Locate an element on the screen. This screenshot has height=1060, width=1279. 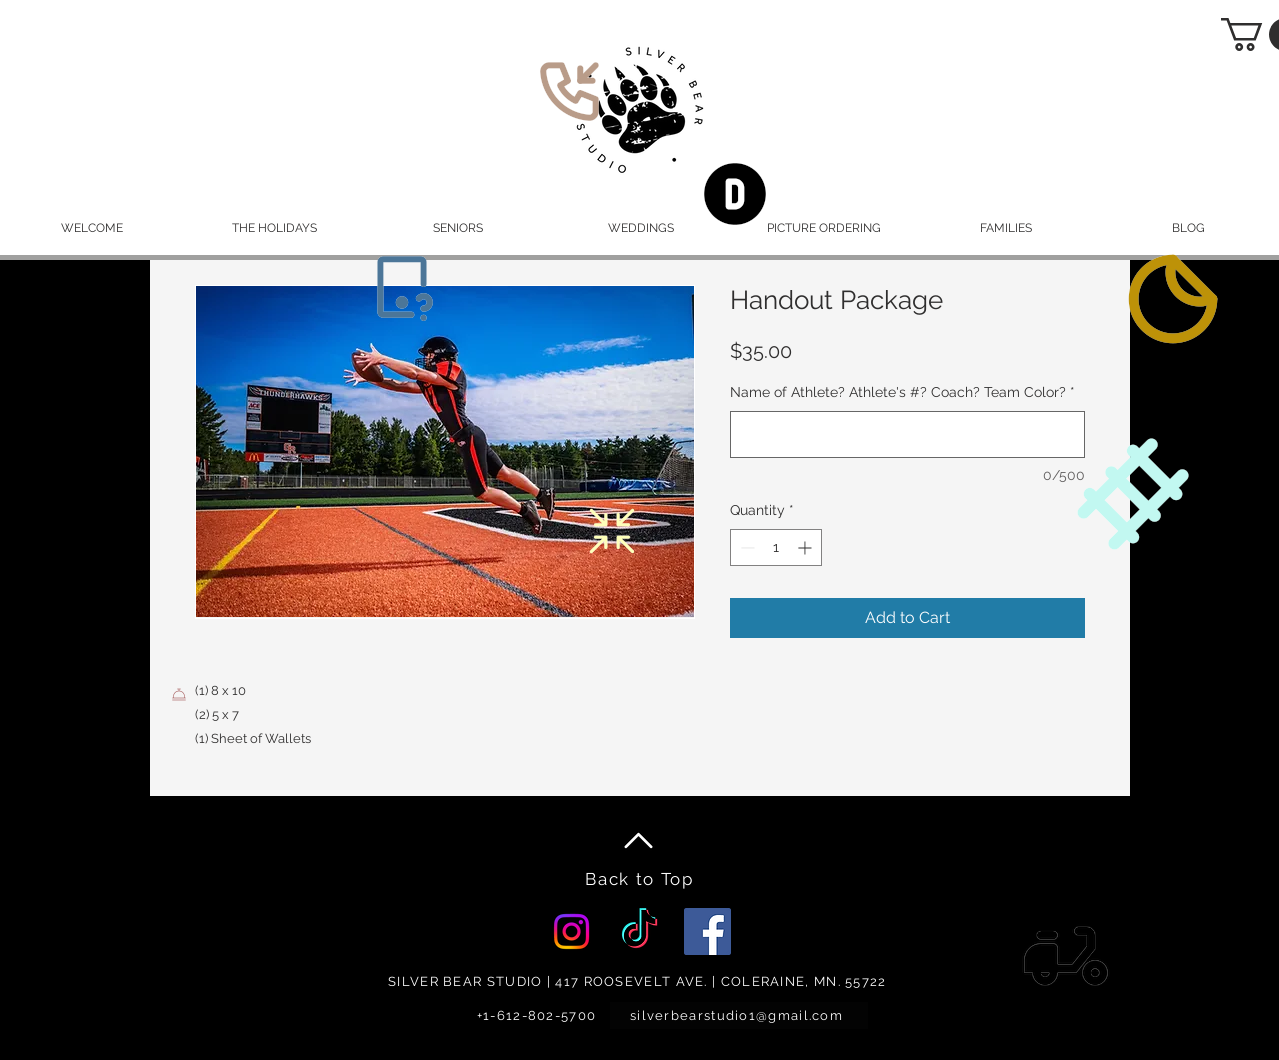
exit fullscreen mode is located at coordinates (612, 531).